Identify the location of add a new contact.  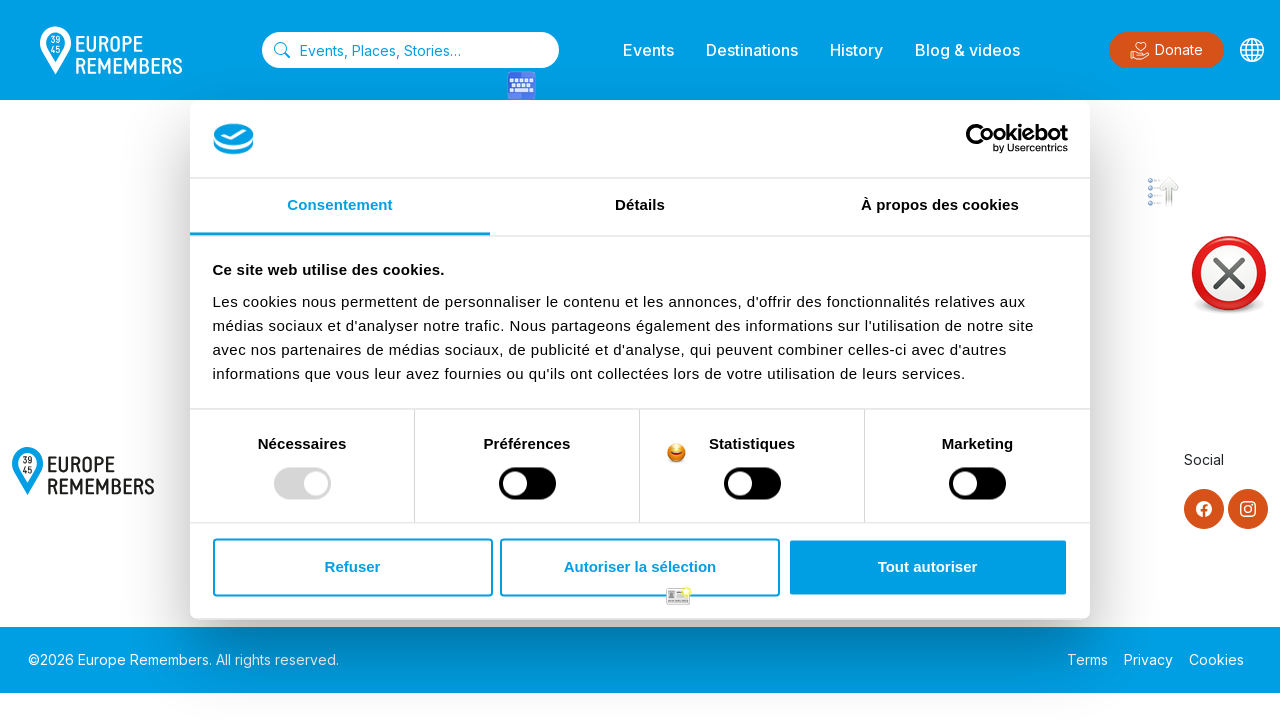
(678, 595).